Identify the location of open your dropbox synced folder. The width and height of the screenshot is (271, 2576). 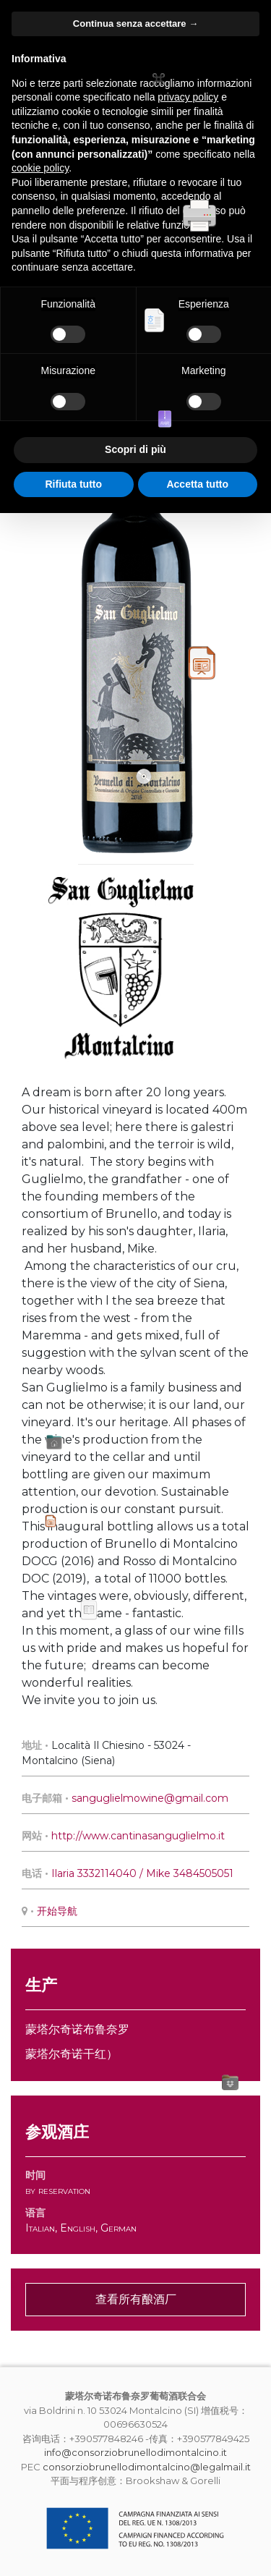
(230, 2082).